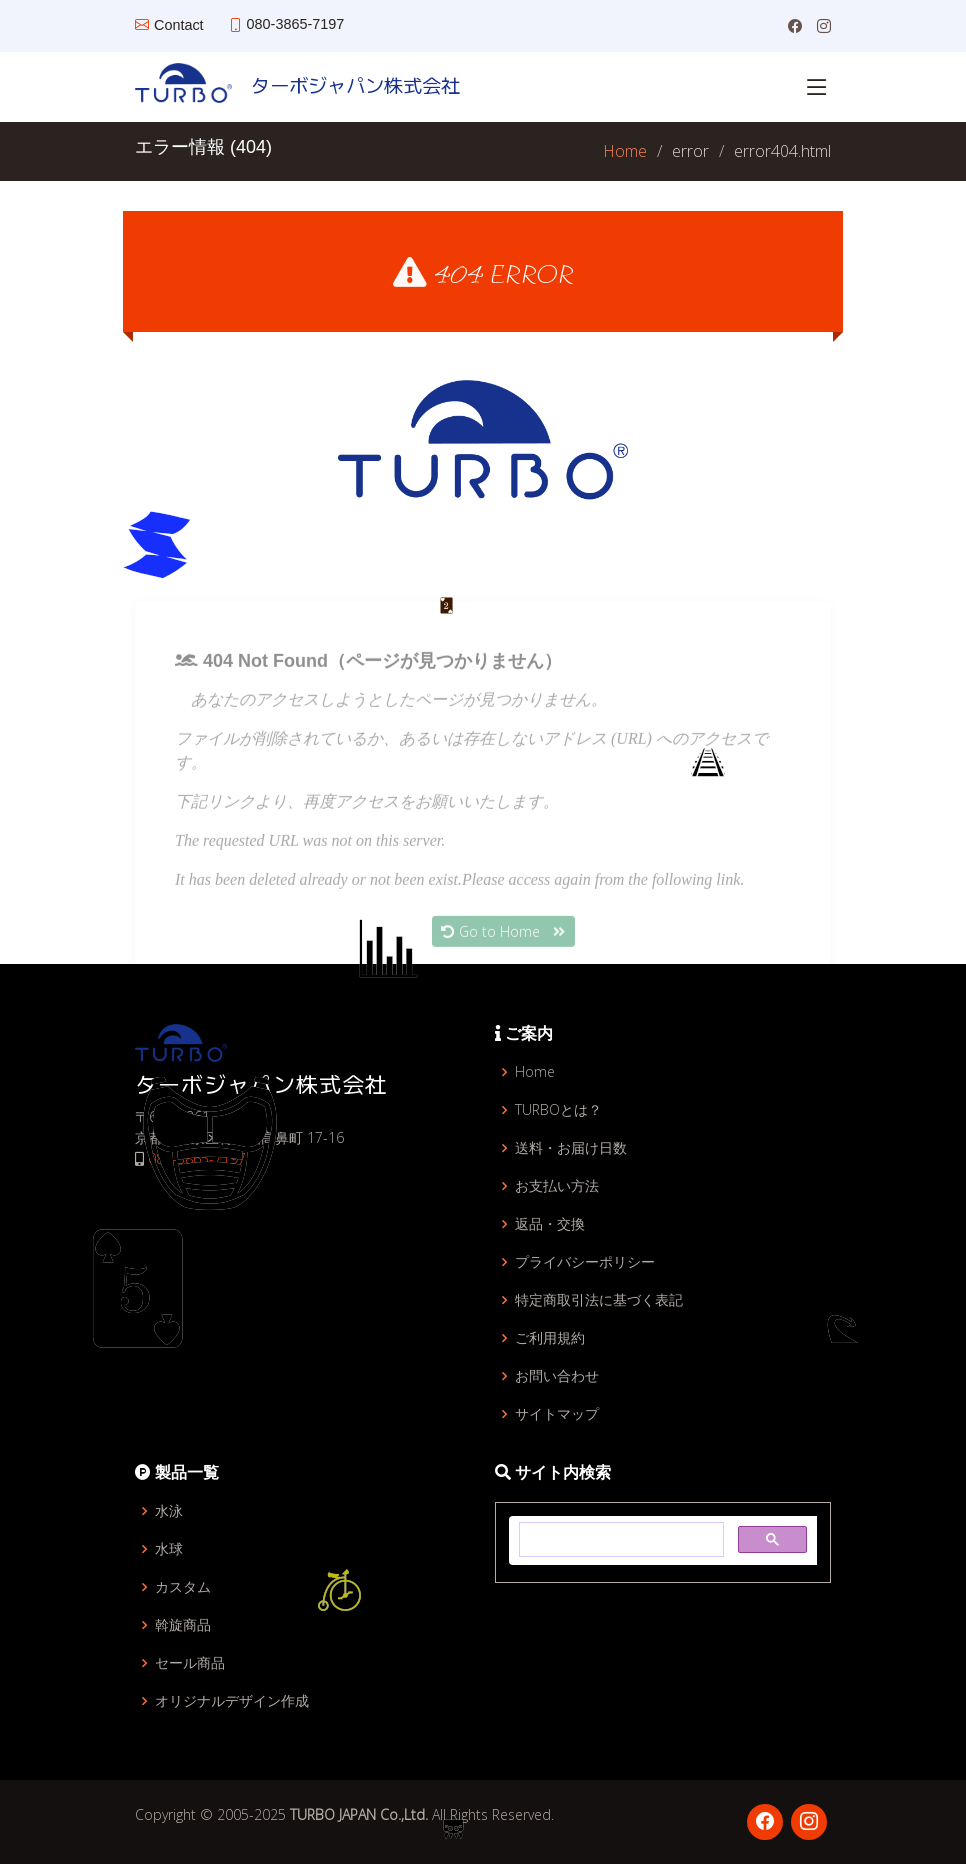  I want to click on spider or arachnid enemy character in a game, so click(453, 1829).